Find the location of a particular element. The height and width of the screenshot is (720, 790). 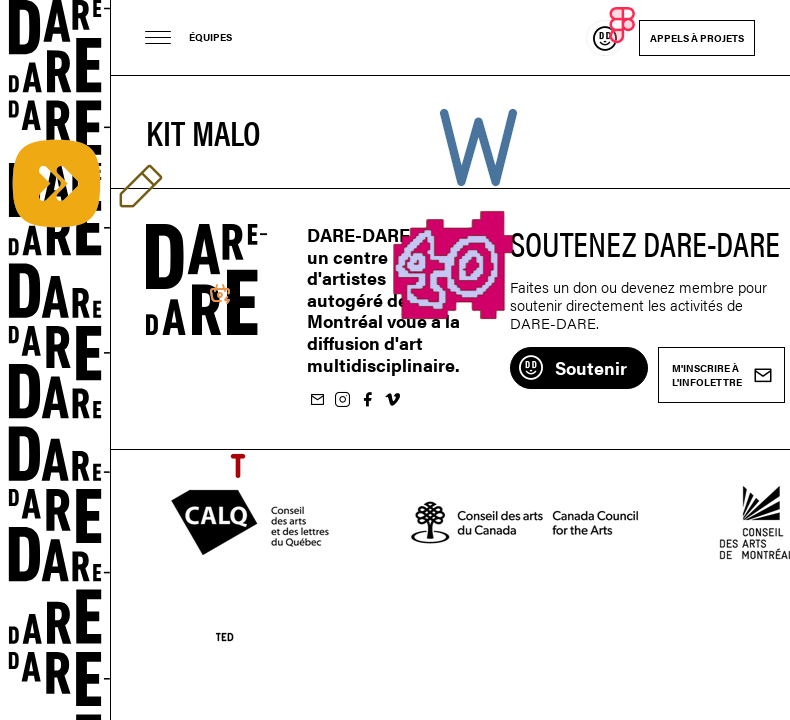

indicates items or options starting with the letter W is located at coordinates (478, 147).